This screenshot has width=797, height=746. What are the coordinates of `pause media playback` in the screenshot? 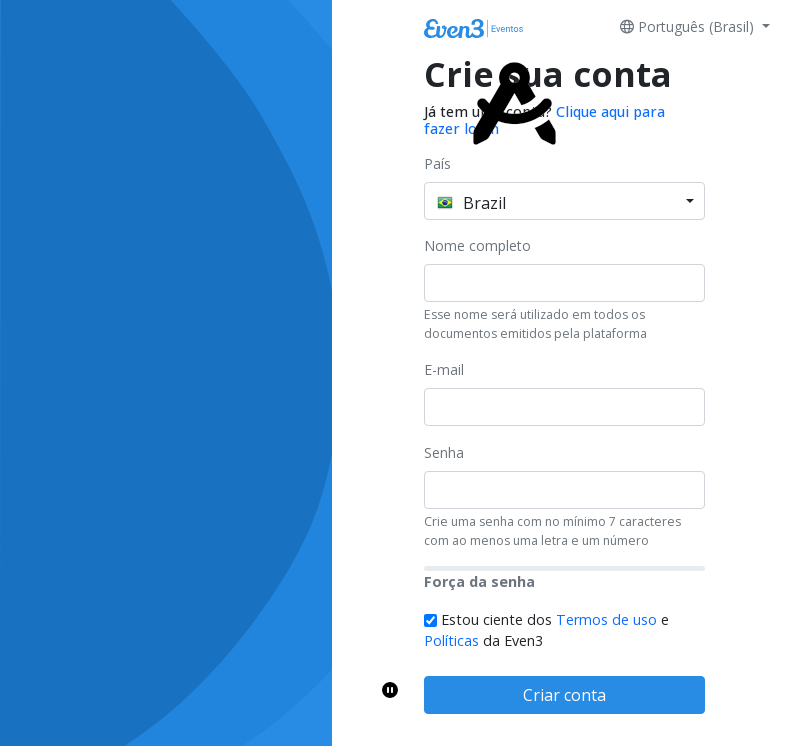 It's located at (390, 690).